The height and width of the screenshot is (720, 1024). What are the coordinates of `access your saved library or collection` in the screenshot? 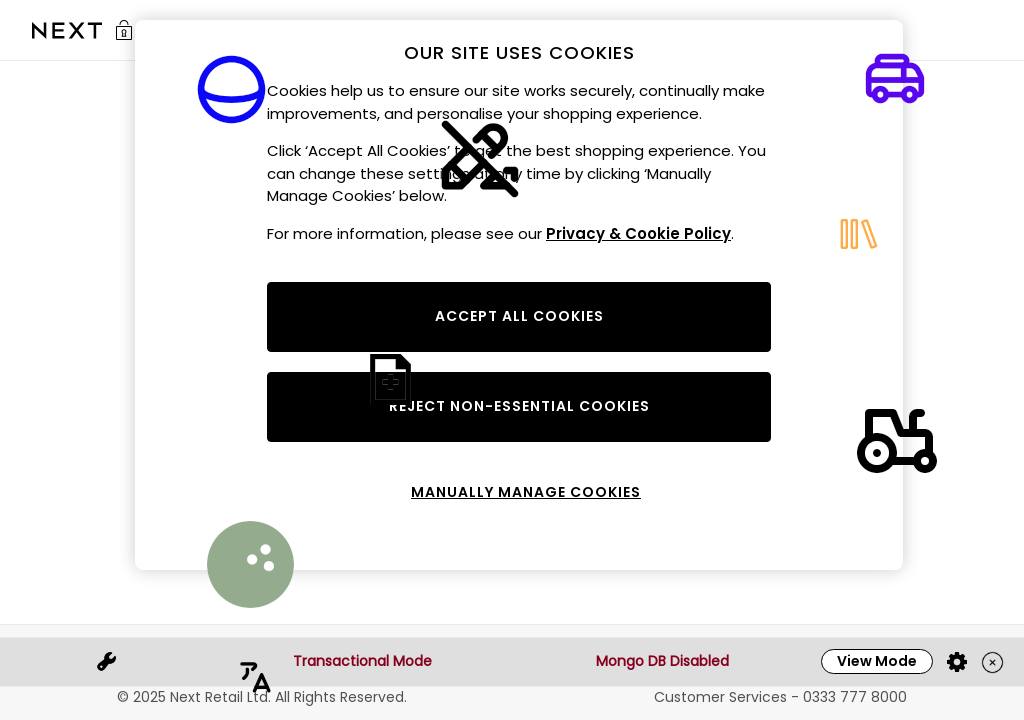 It's located at (858, 234).